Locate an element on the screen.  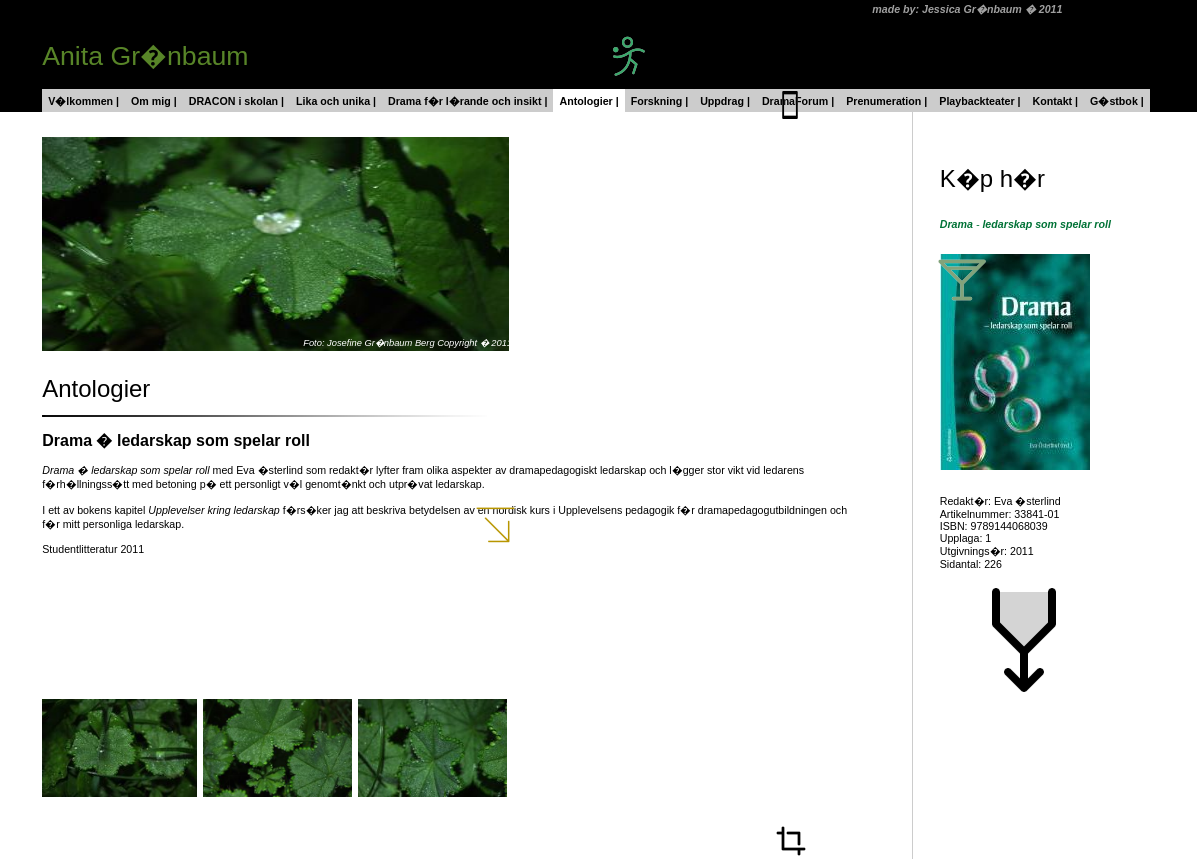
merge branches or items together is located at coordinates (1024, 636).